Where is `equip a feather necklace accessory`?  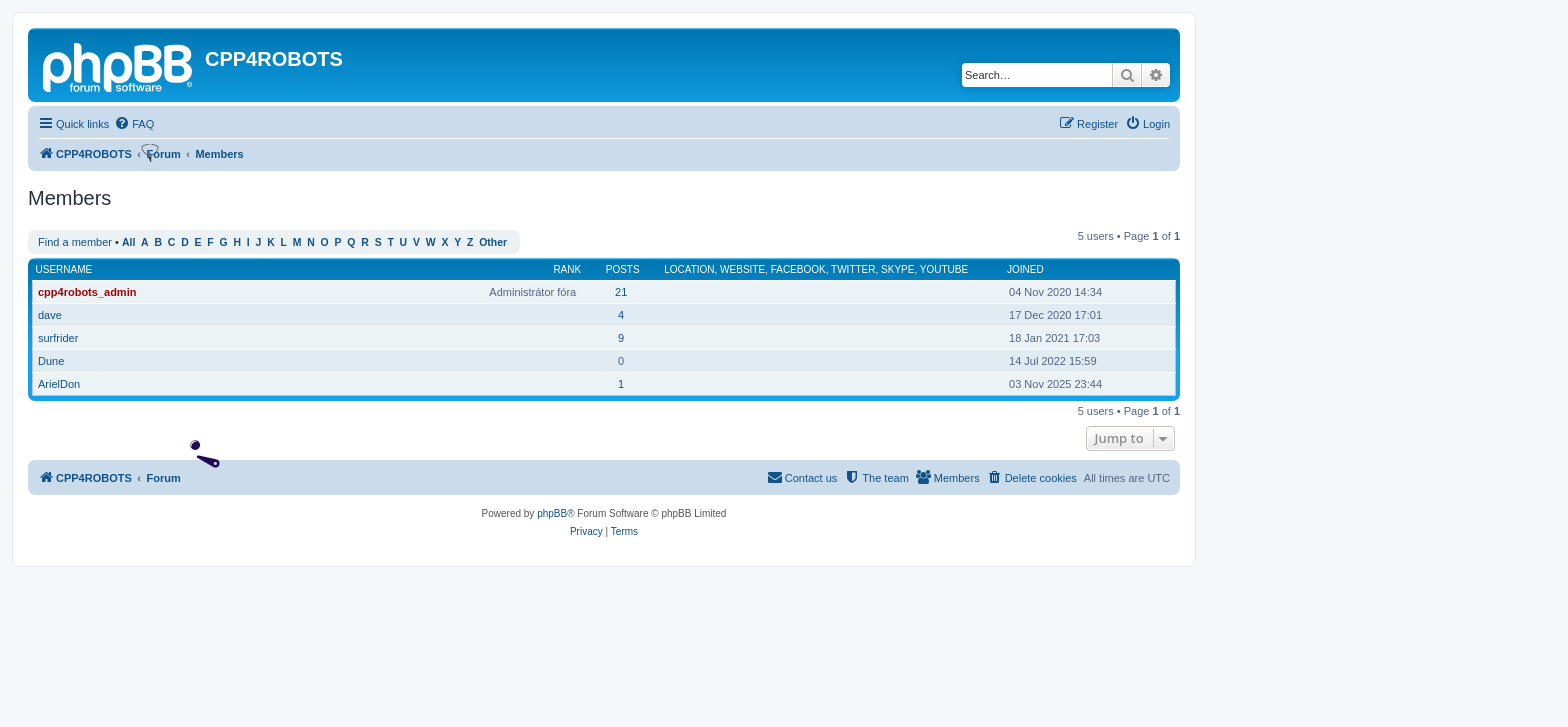 equip a feather necklace accessory is located at coordinates (150, 153).